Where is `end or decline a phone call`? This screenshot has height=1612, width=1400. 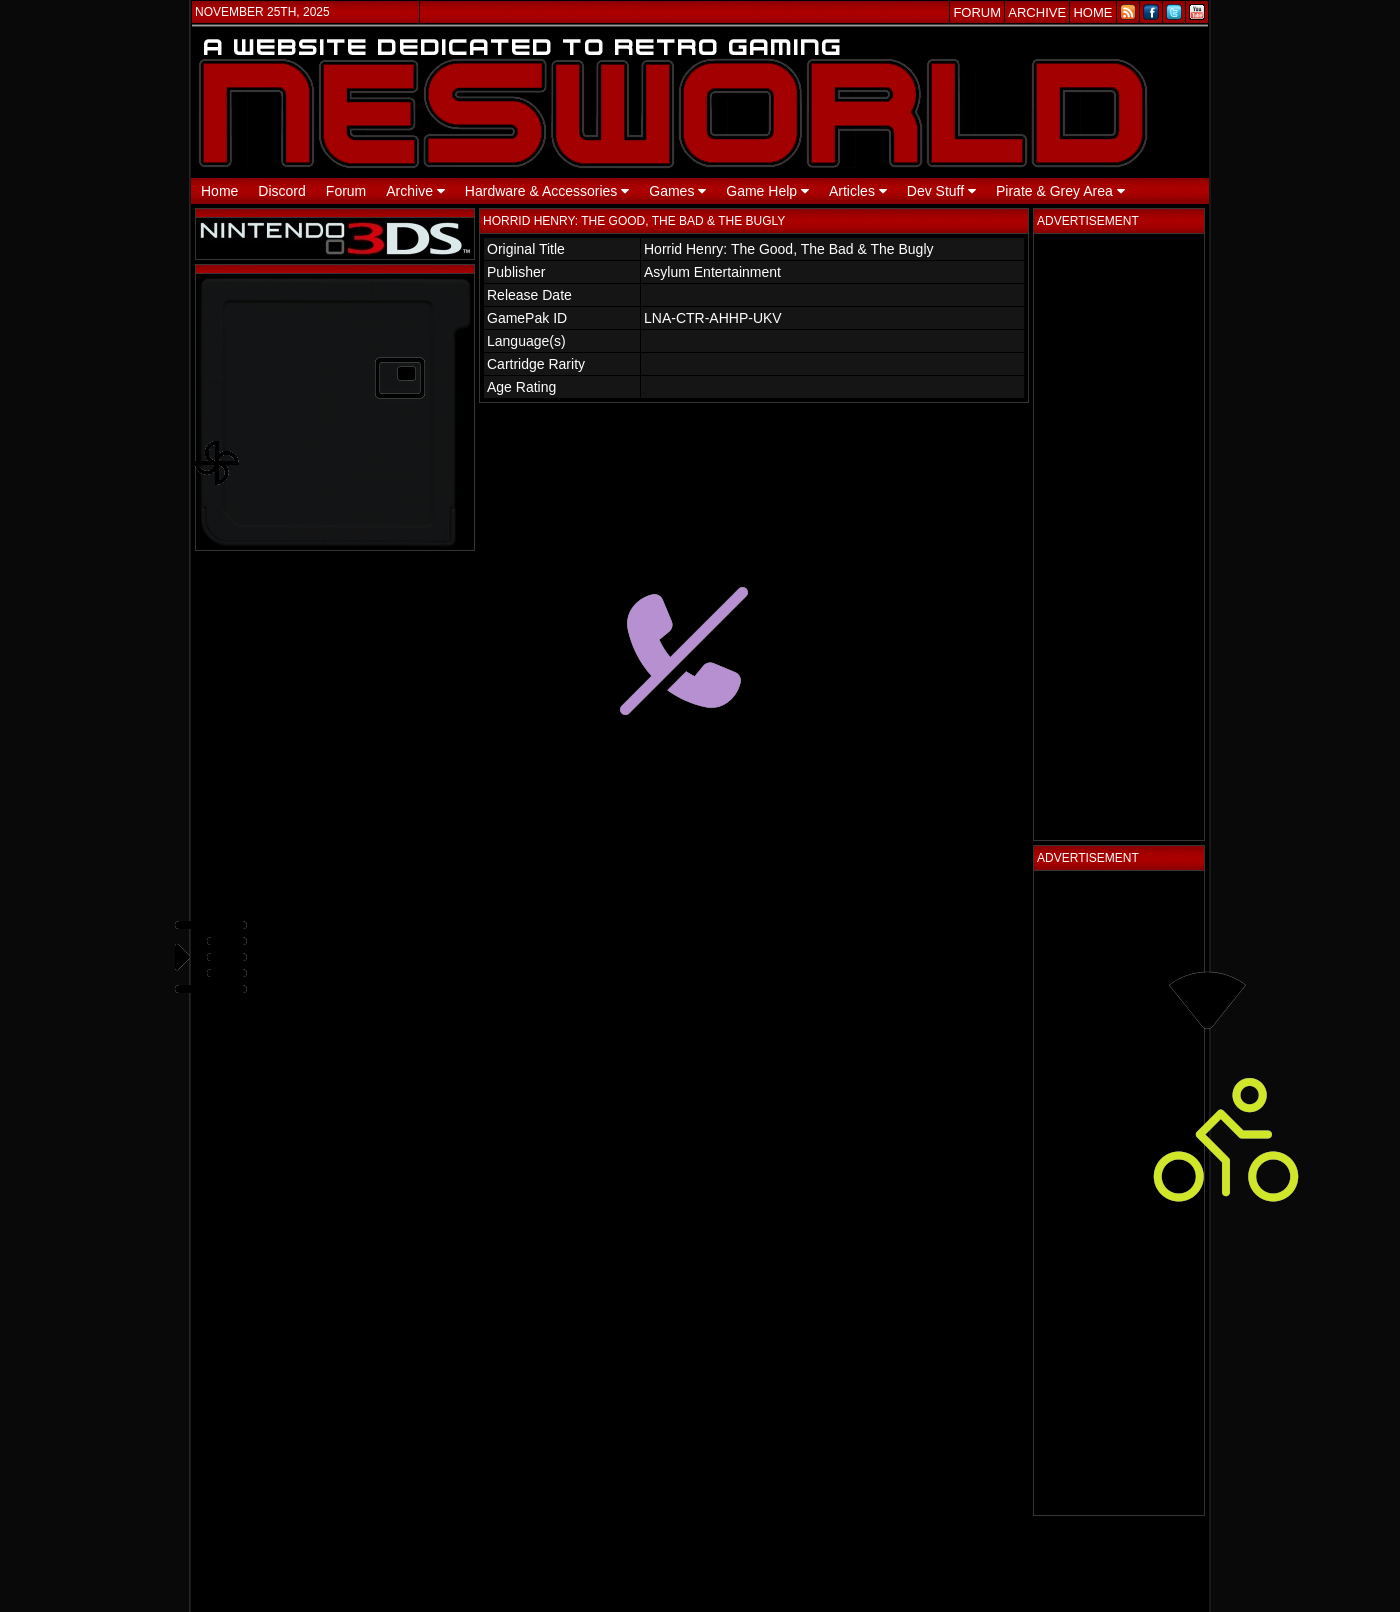 end or decline a phone call is located at coordinates (684, 651).